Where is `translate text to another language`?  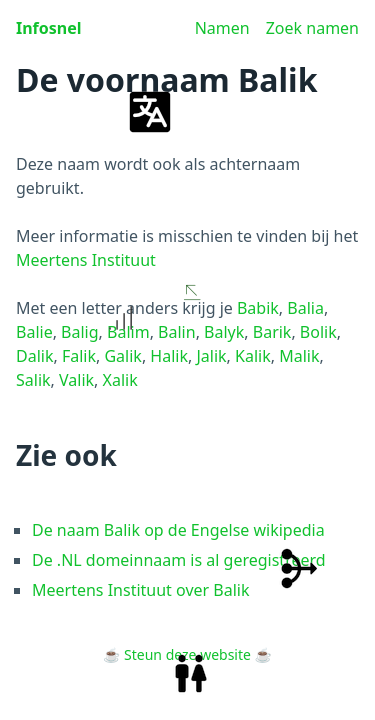
translate text to another language is located at coordinates (150, 112).